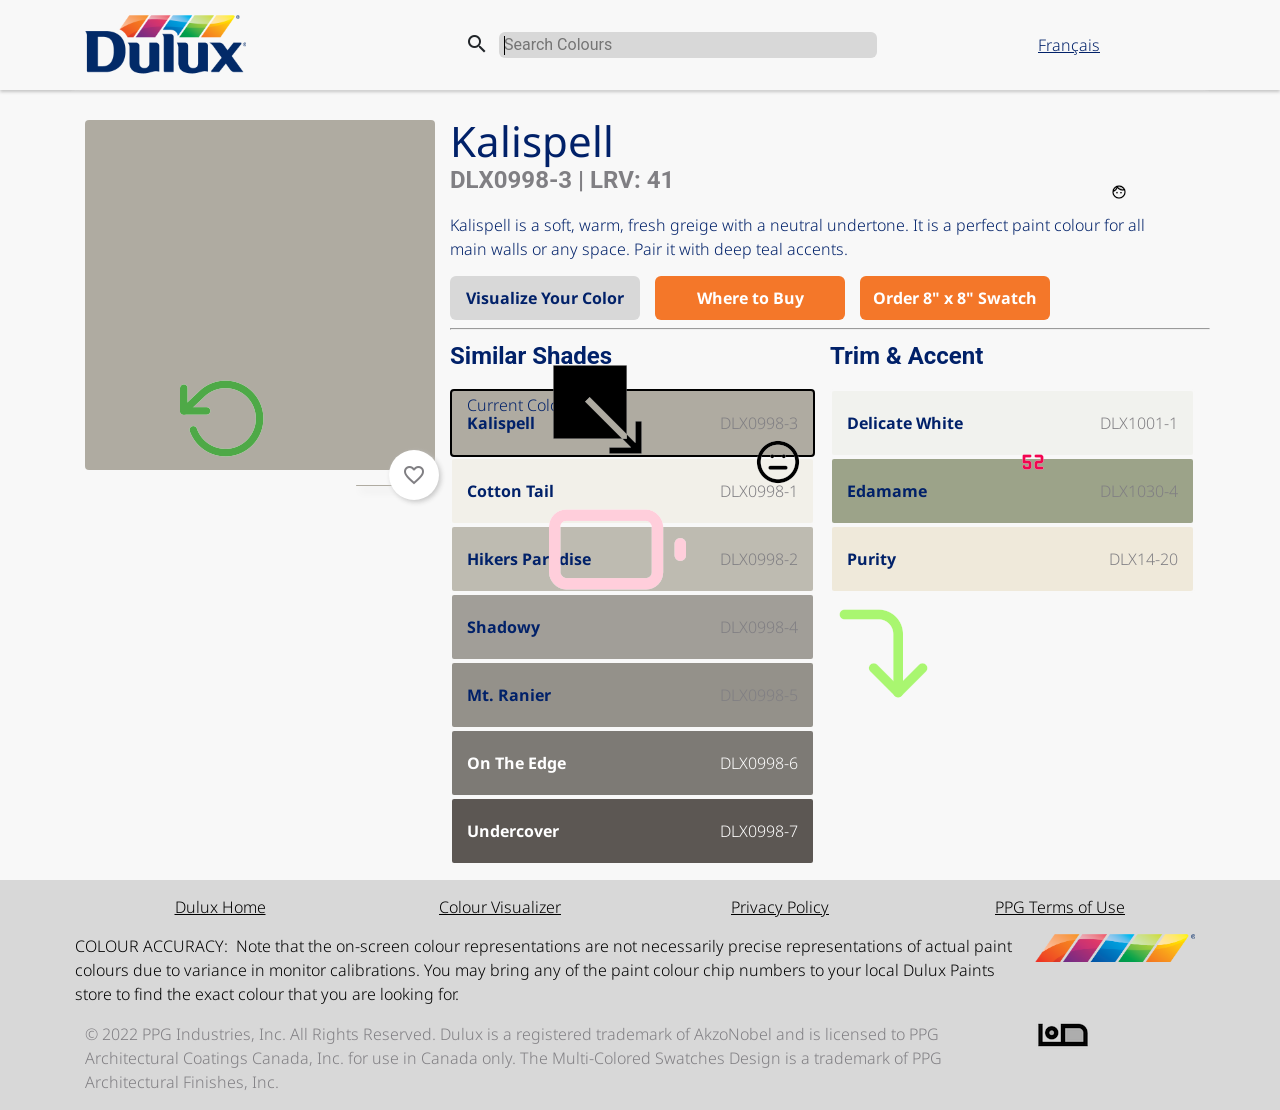 This screenshot has width=1280, height=1110. Describe the element at coordinates (1119, 192) in the screenshot. I see `access your profile or account` at that location.